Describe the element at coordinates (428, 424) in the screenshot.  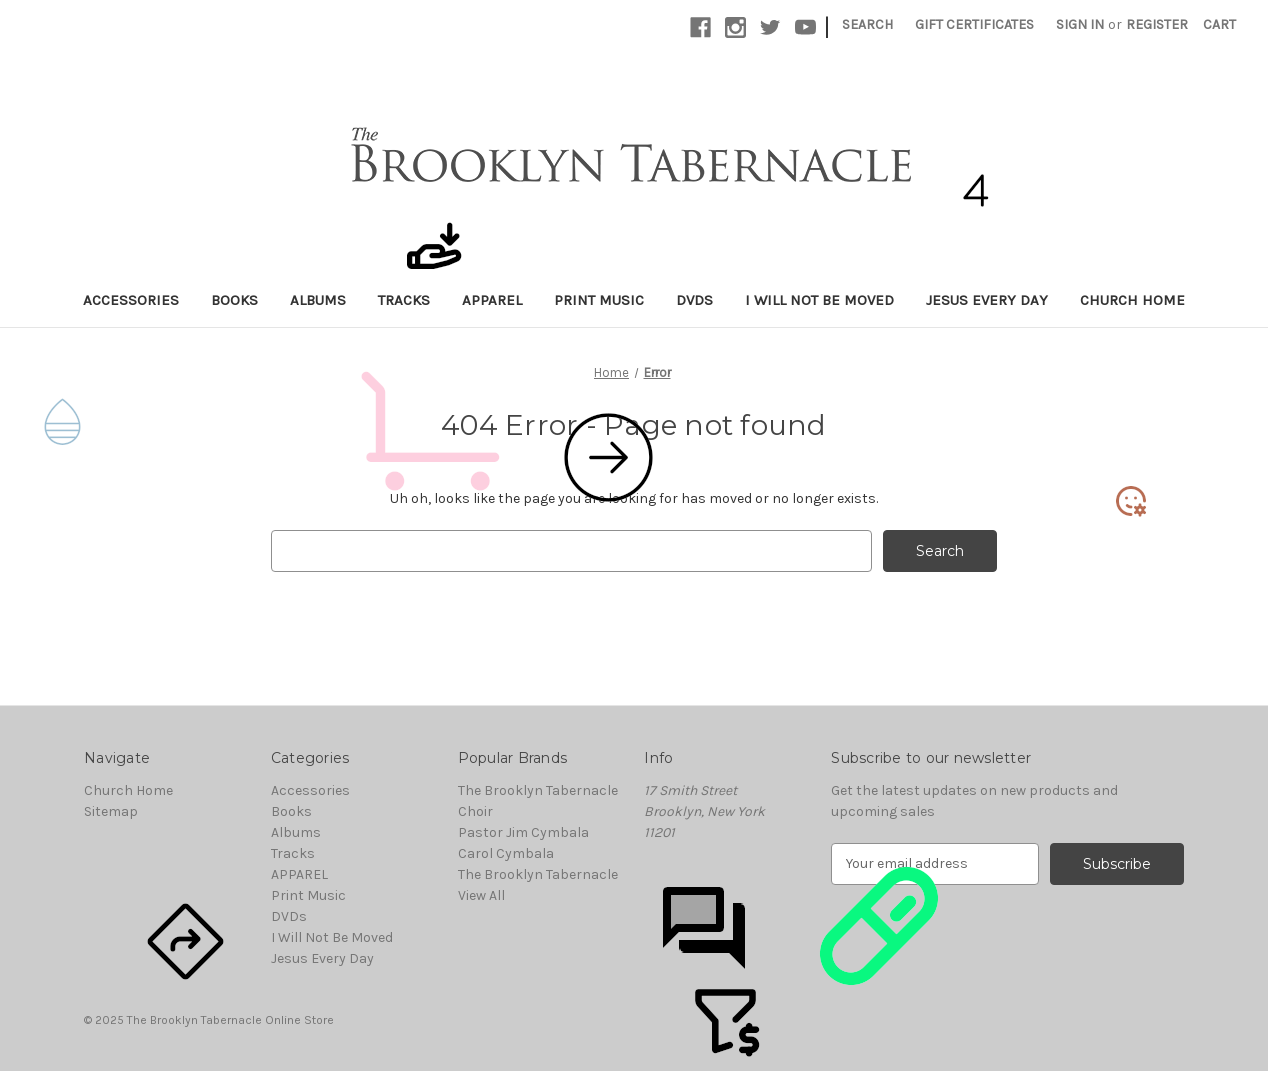
I see `view shopping cart` at that location.